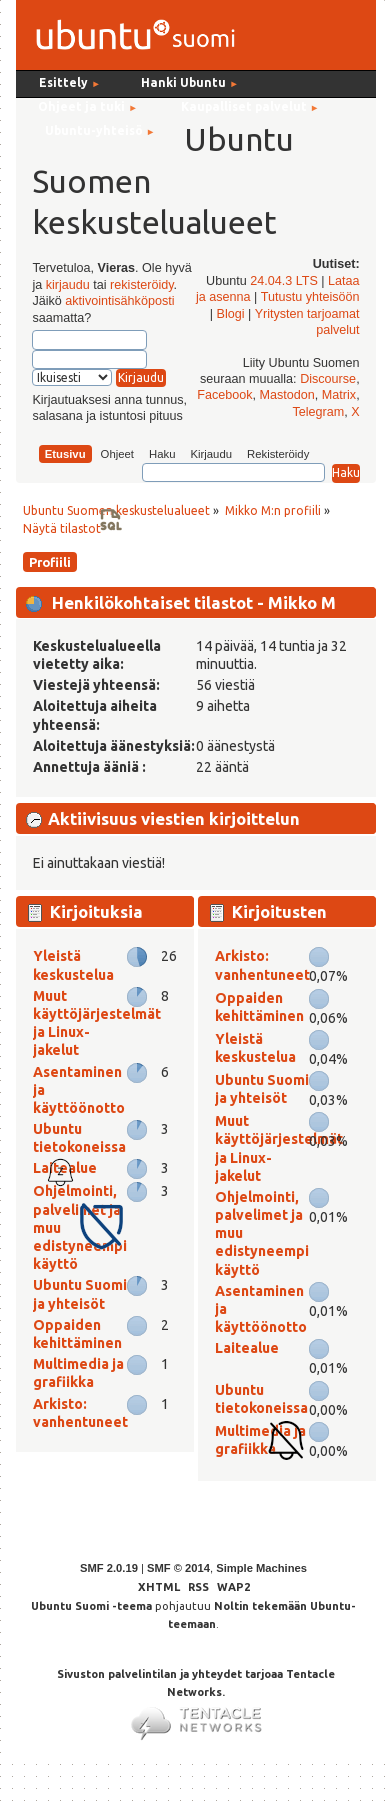  I want to click on open or view an SQL database file, so click(110, 520).